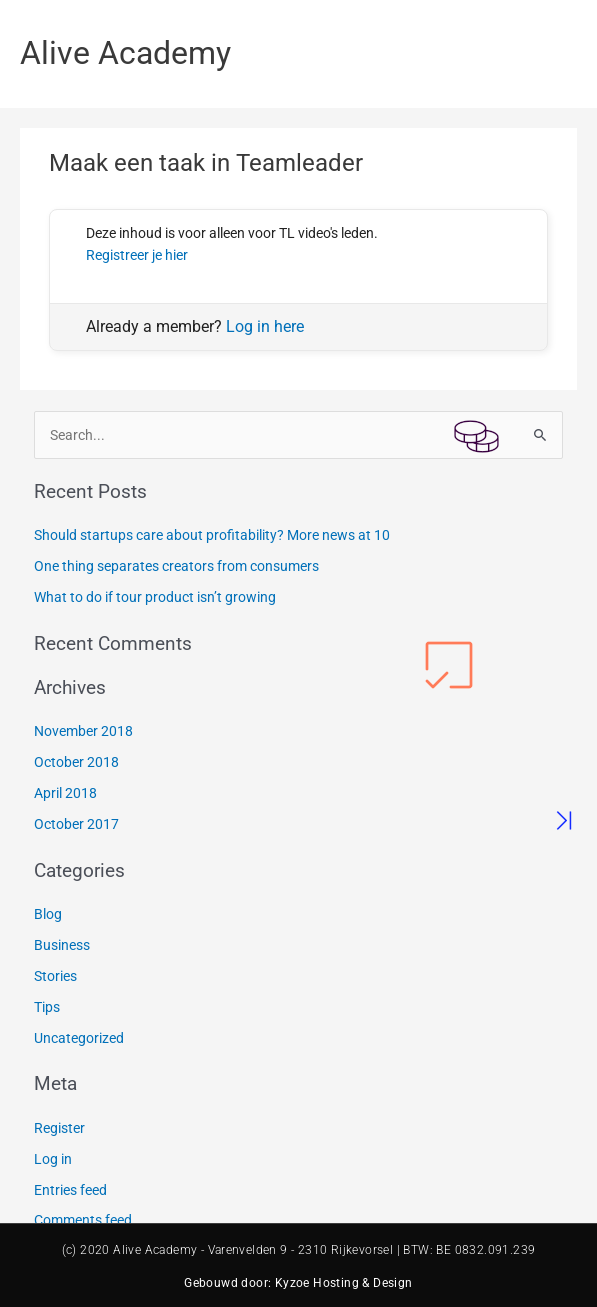 Image resolution: width=597 pixels, height=1307 pixels. What do you see at coordinates (449, 665) in the screenshot?
I see `mark task as complete` at bounding box center [449, 665].